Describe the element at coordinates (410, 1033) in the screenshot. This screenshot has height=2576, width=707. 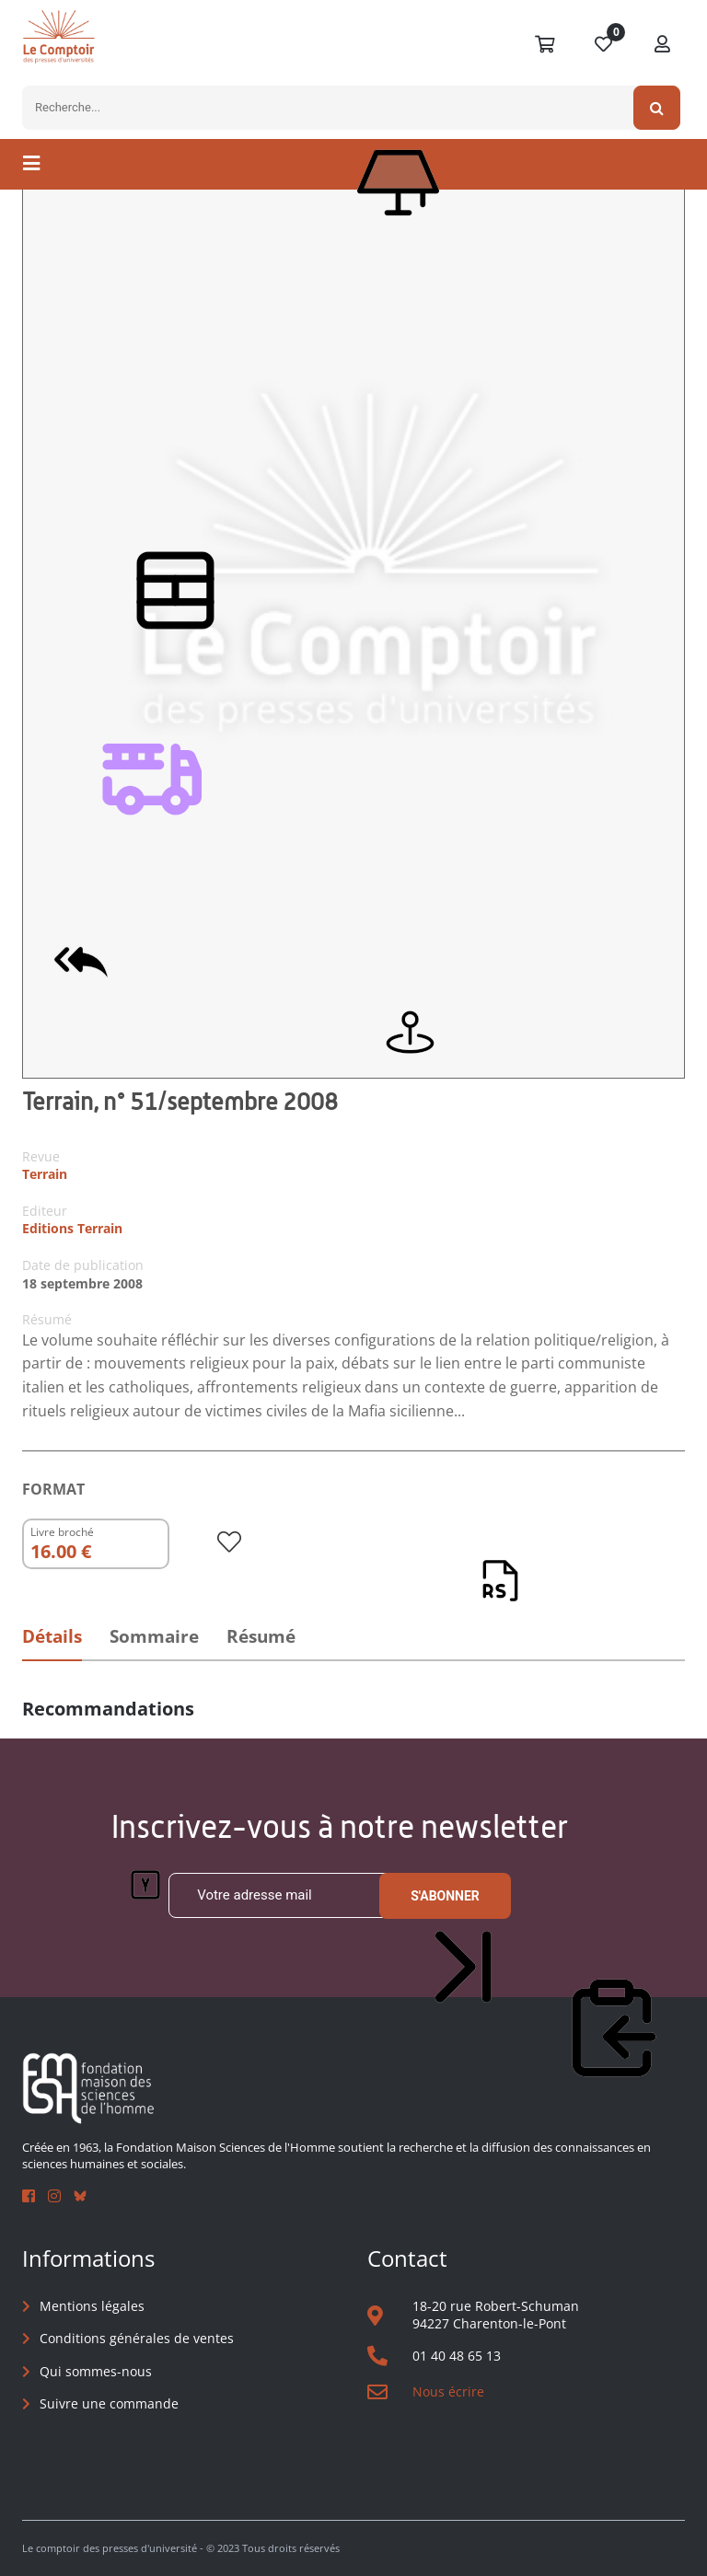
I see `view location area or radius` at that location.